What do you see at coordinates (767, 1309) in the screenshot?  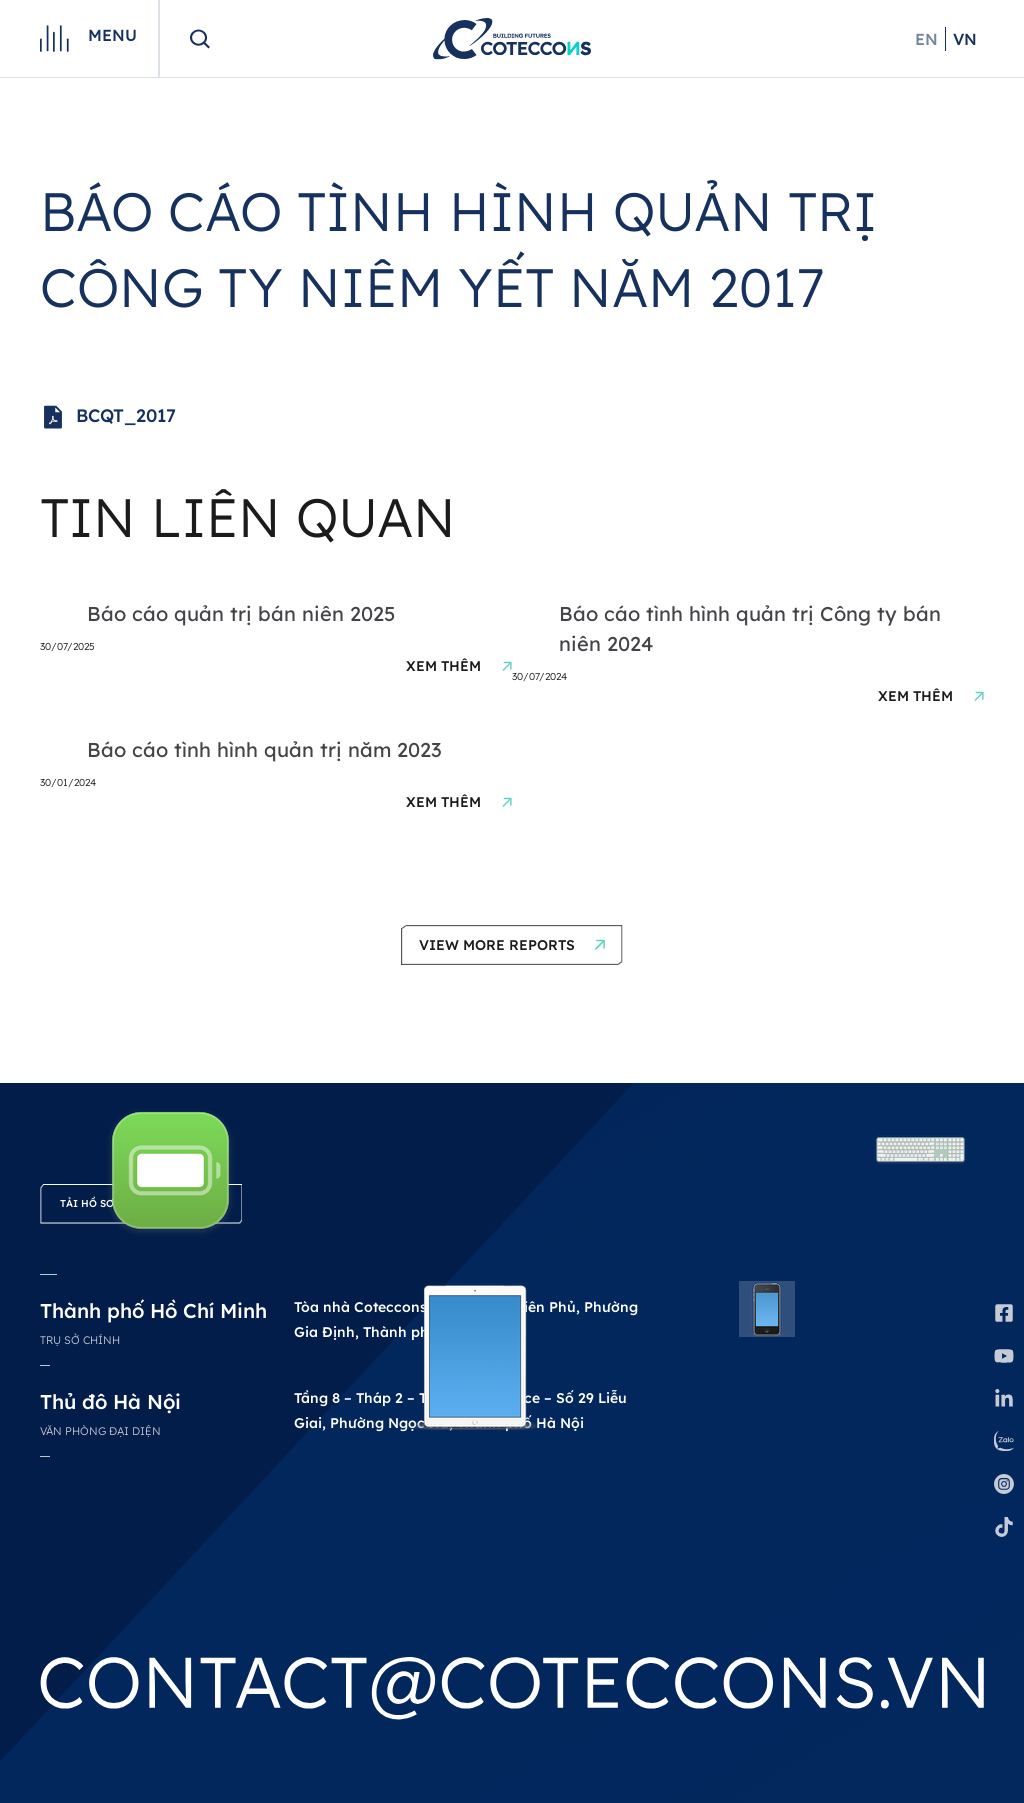 I see `indicates a connected iPhone device` at bounding box center [767, 1309].